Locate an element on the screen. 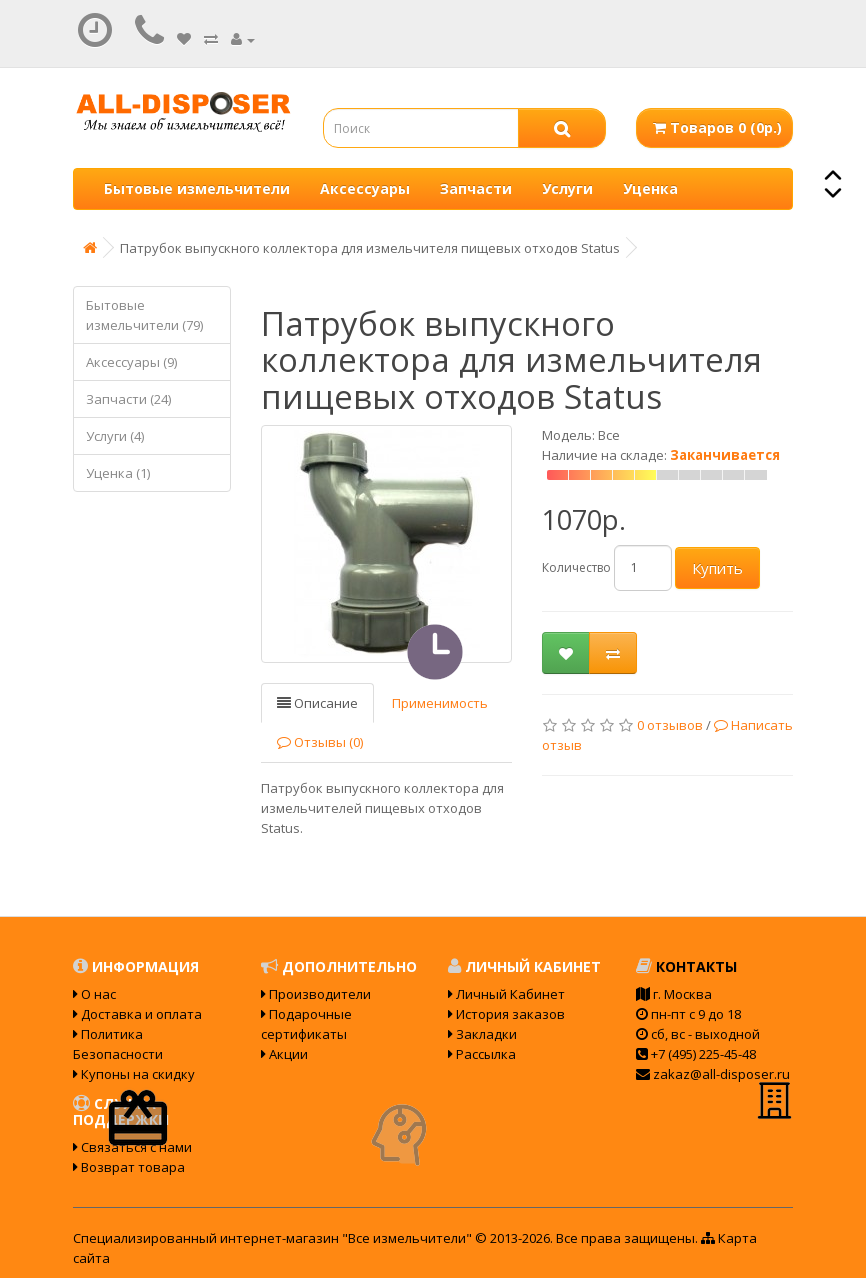  expand or collapse a dropdown menu is located at coordinates (833, 184).